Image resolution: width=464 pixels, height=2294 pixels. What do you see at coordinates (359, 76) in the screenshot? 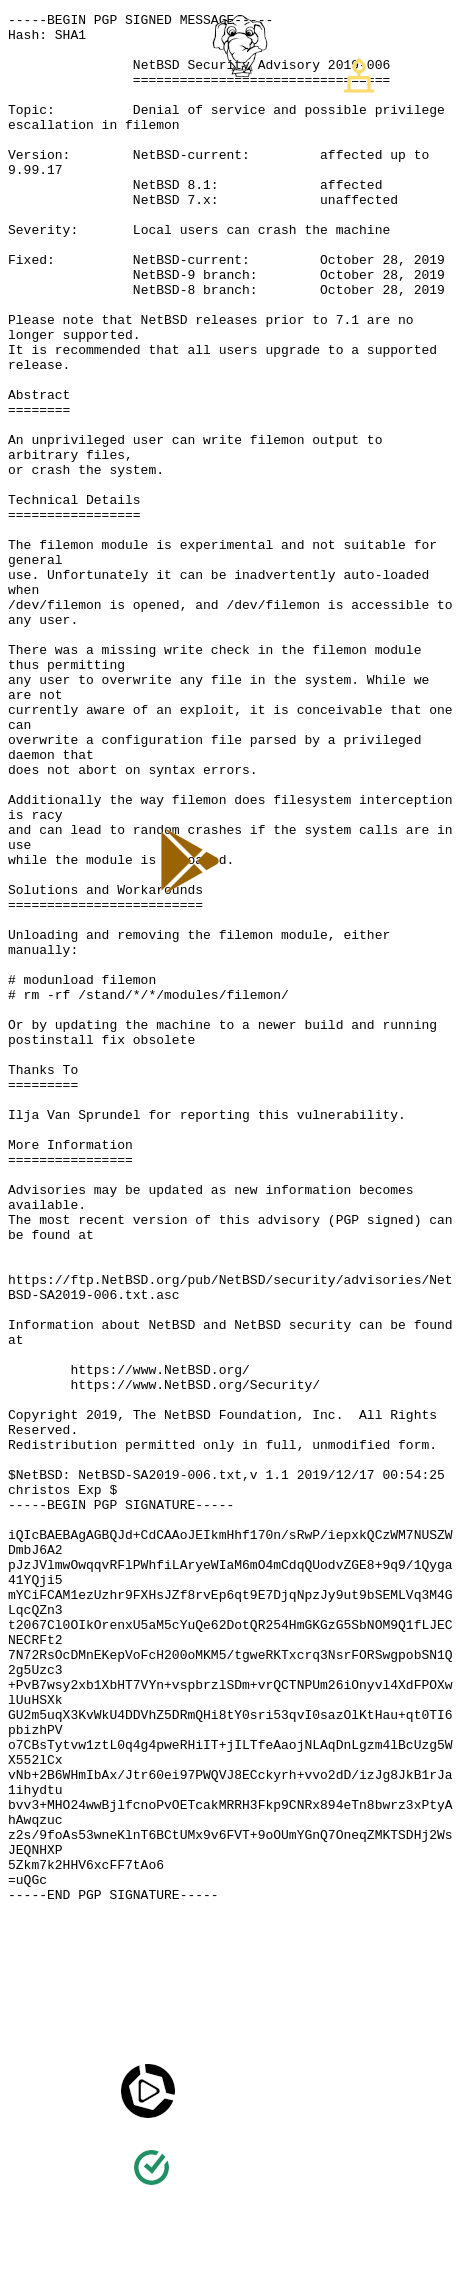
I see `access candle or ambient lighting settings` at bounding box center [359, 76].